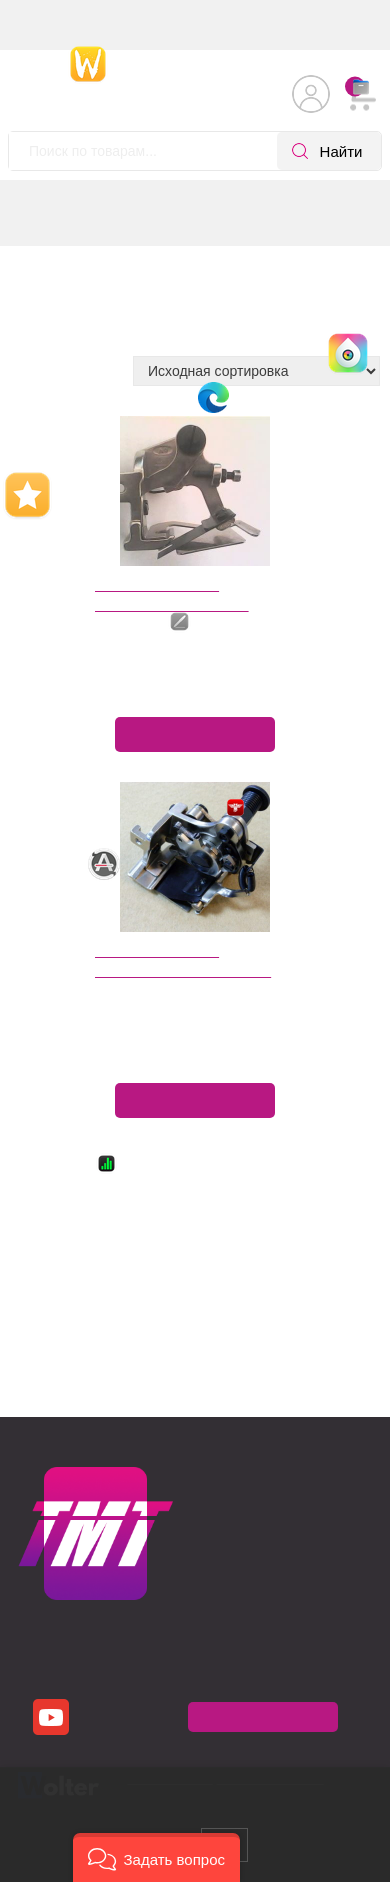 The height and width of the screenshot is (1882, 390). Describe the element at coordinates (179, 621) in the screenshot. I see `open Pages for document editing` at that location.